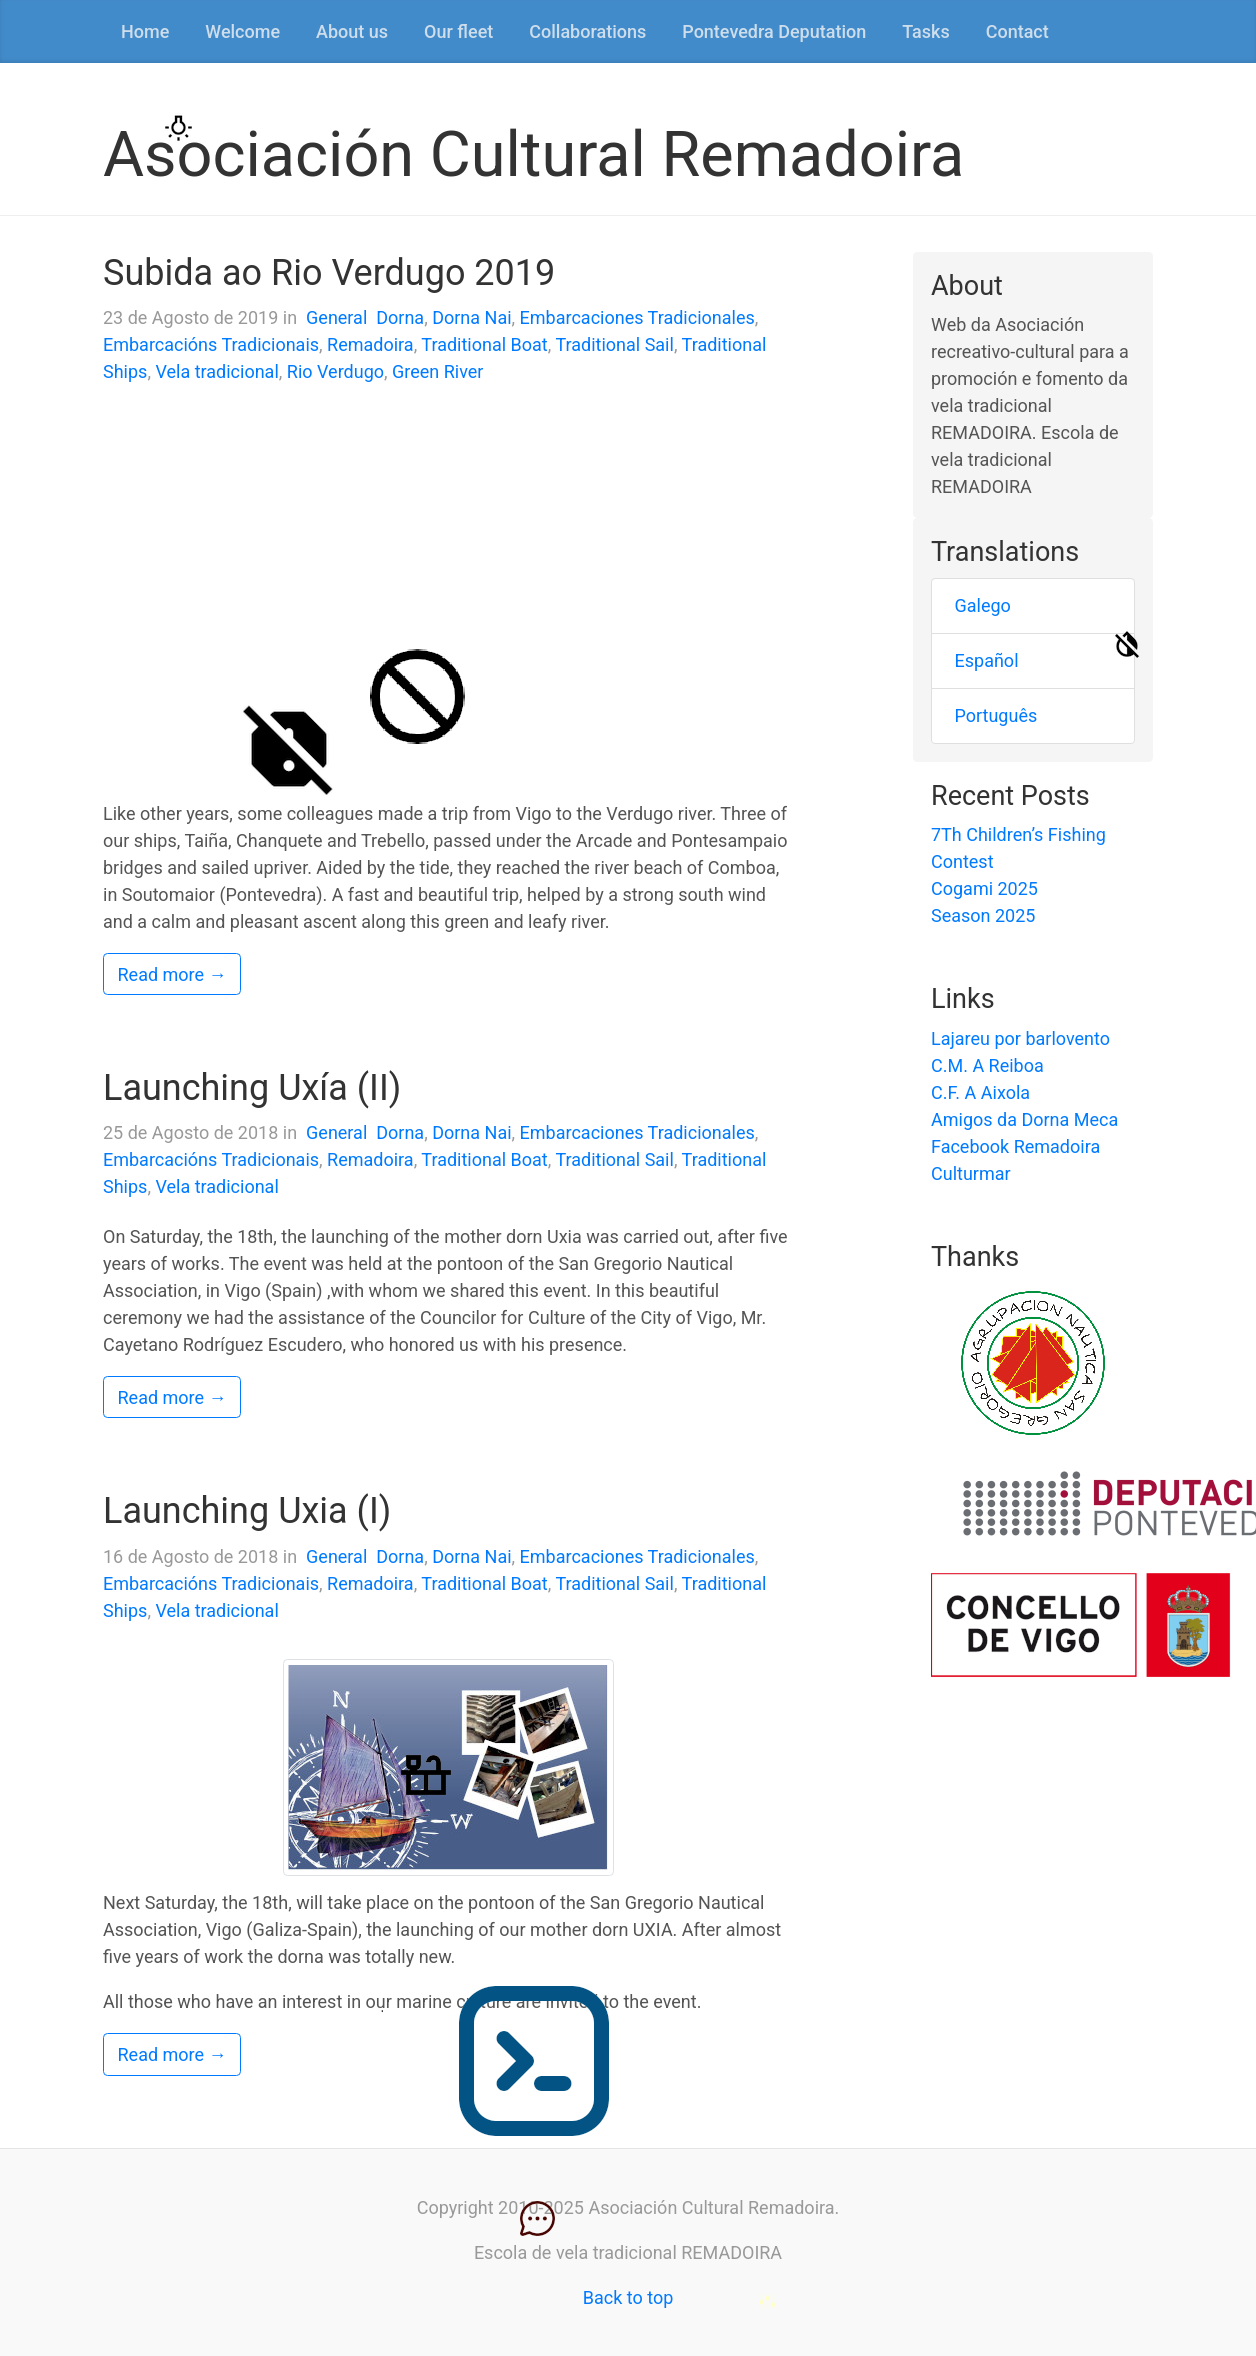 The width and height of the screenshot is (1256, 2356). Describe the element at coordinates (426, 1775) in the screenshot. I see `browse kitchen countertop options` at that location.